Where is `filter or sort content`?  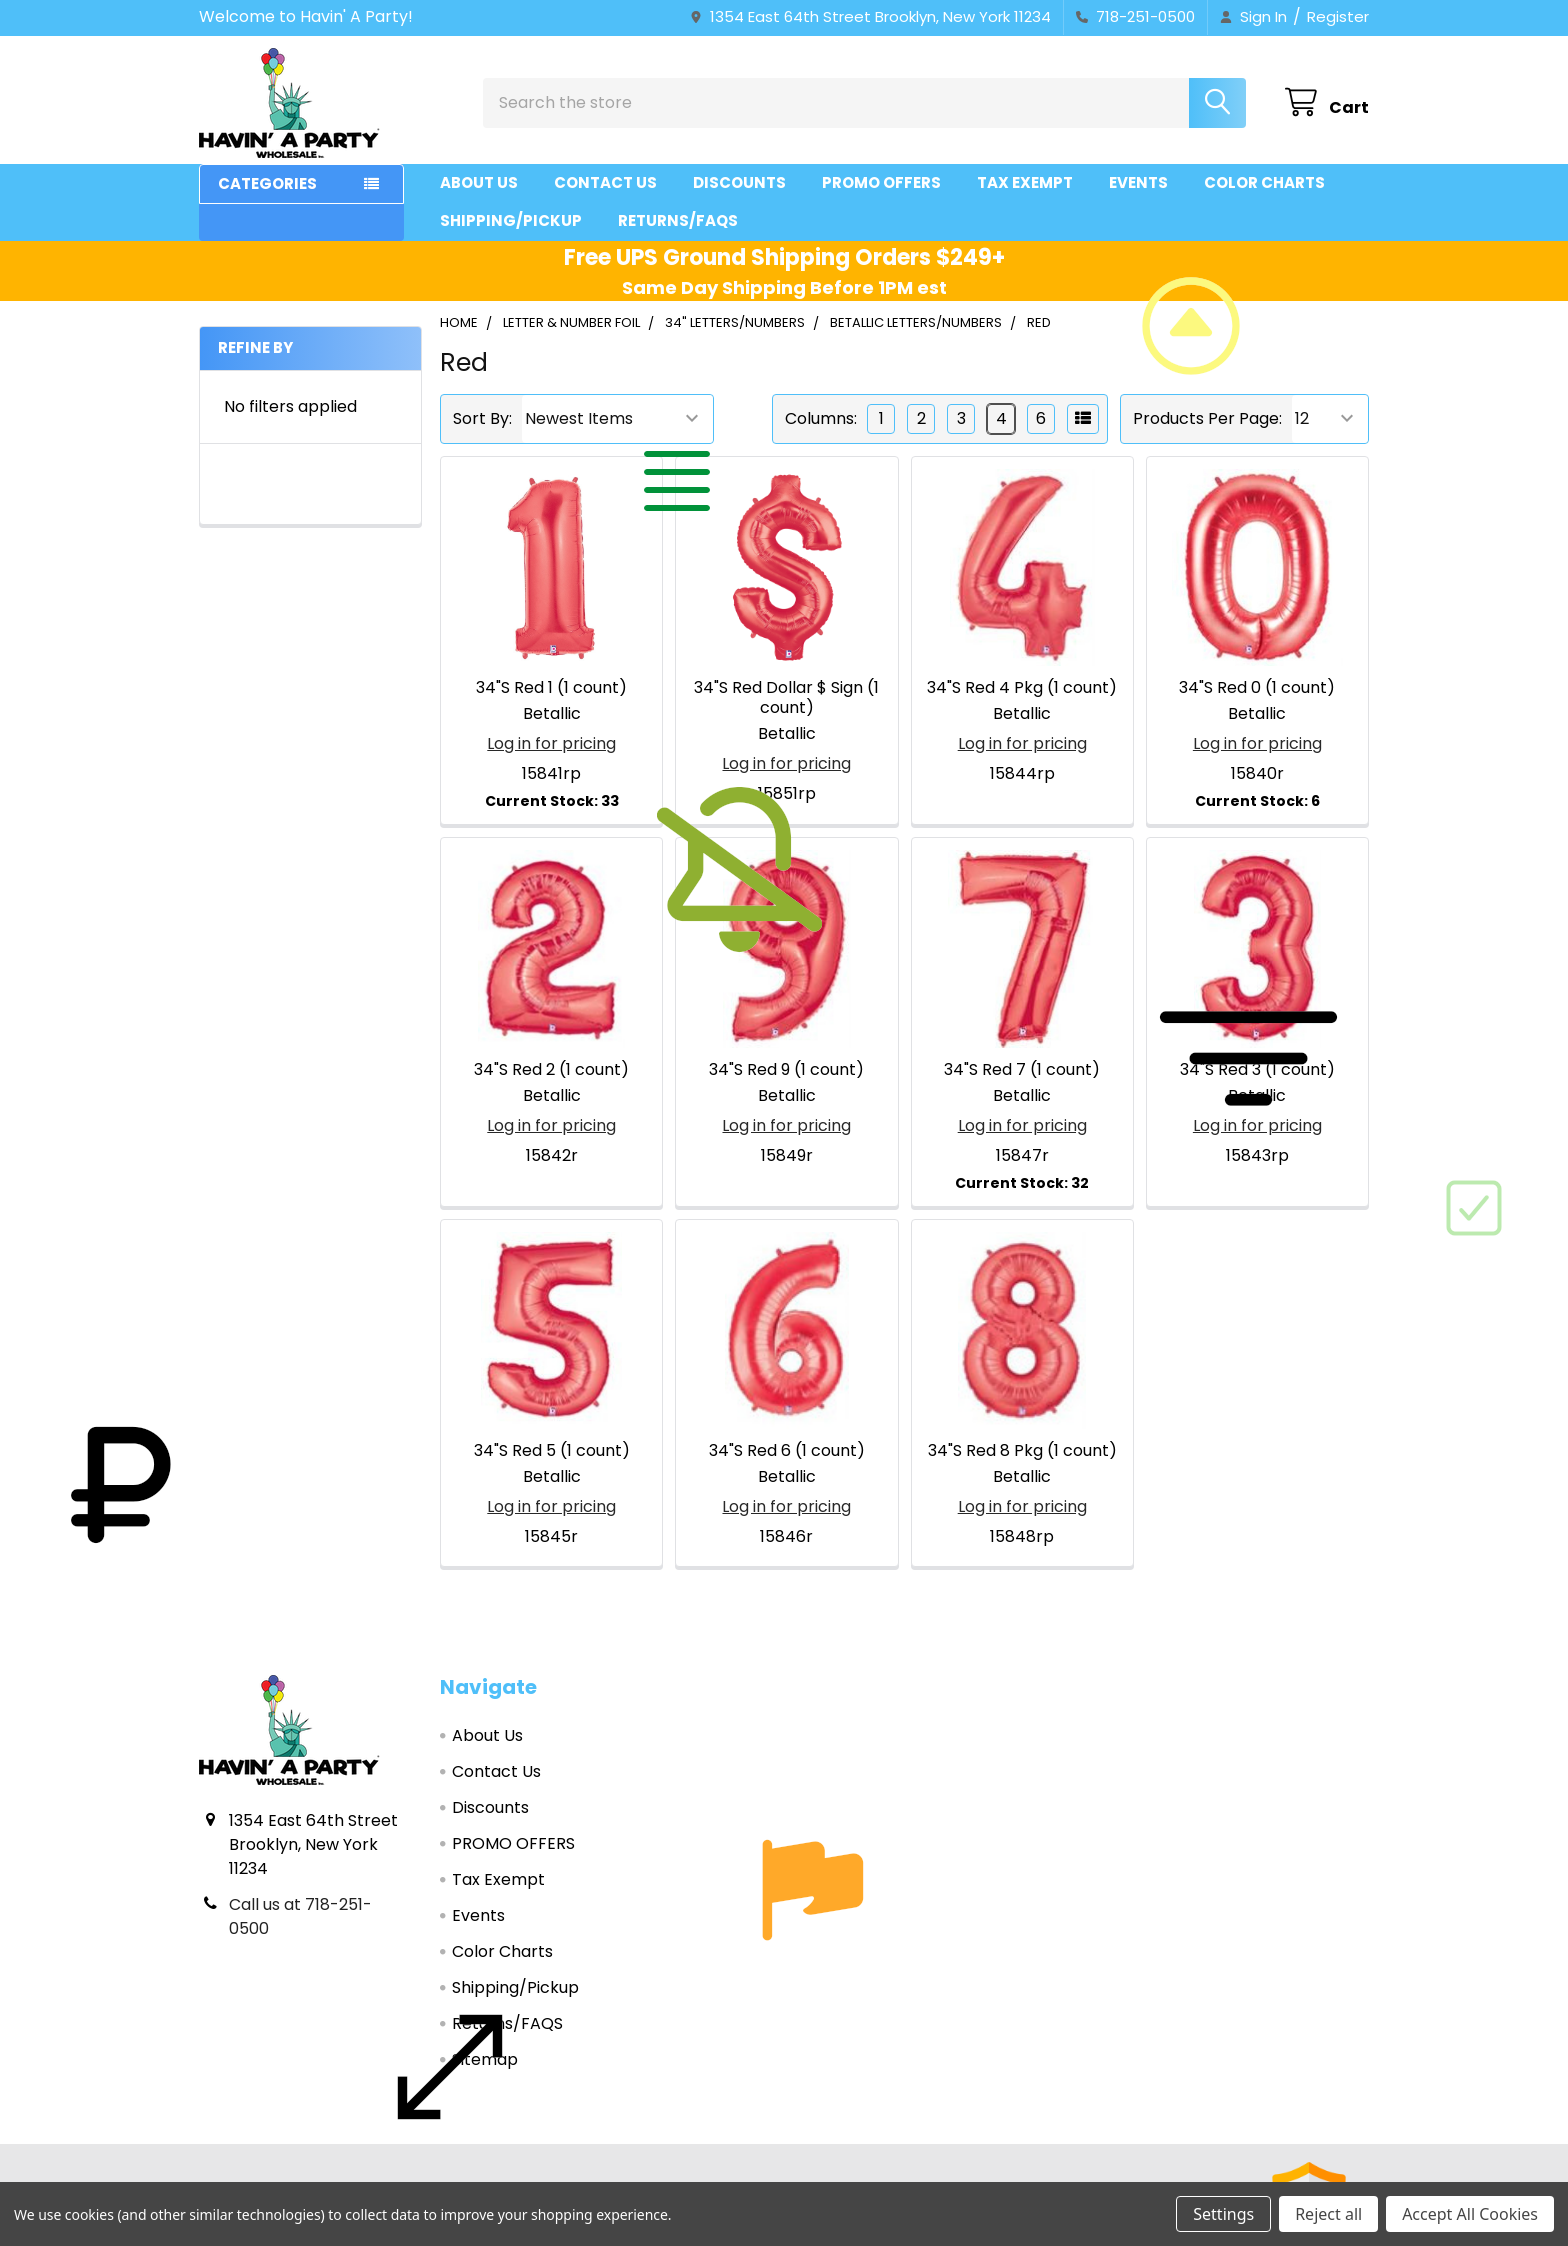
filter or sort content is located at coordinates (1248, 1058).